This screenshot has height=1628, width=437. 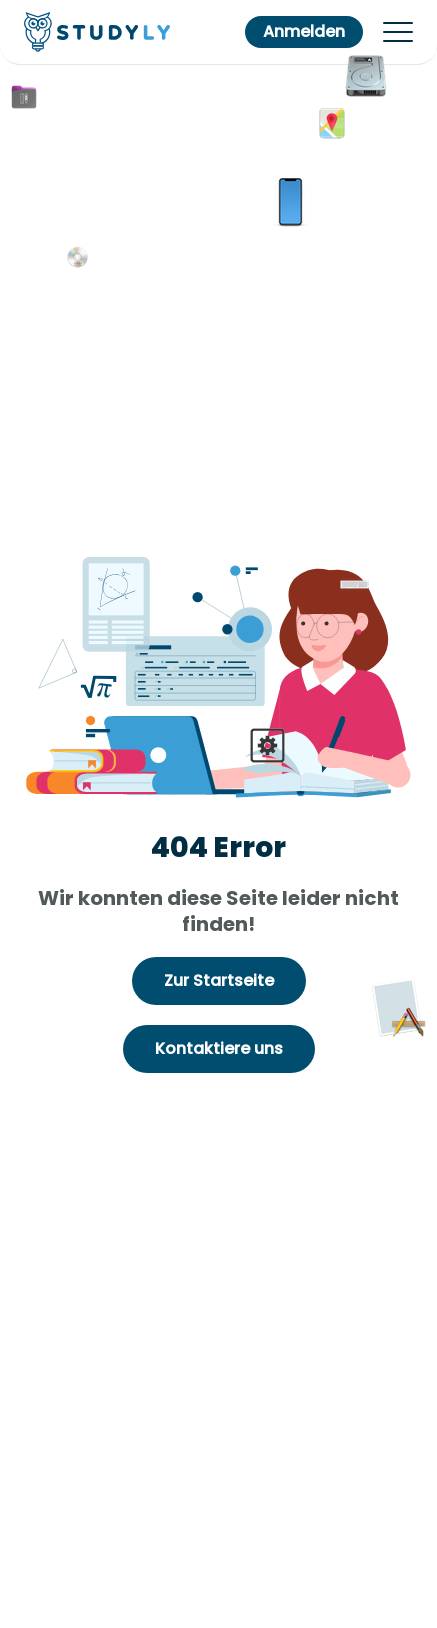 I want to click on generic application icon for unidentified apps, so click(x=396, y=1007).